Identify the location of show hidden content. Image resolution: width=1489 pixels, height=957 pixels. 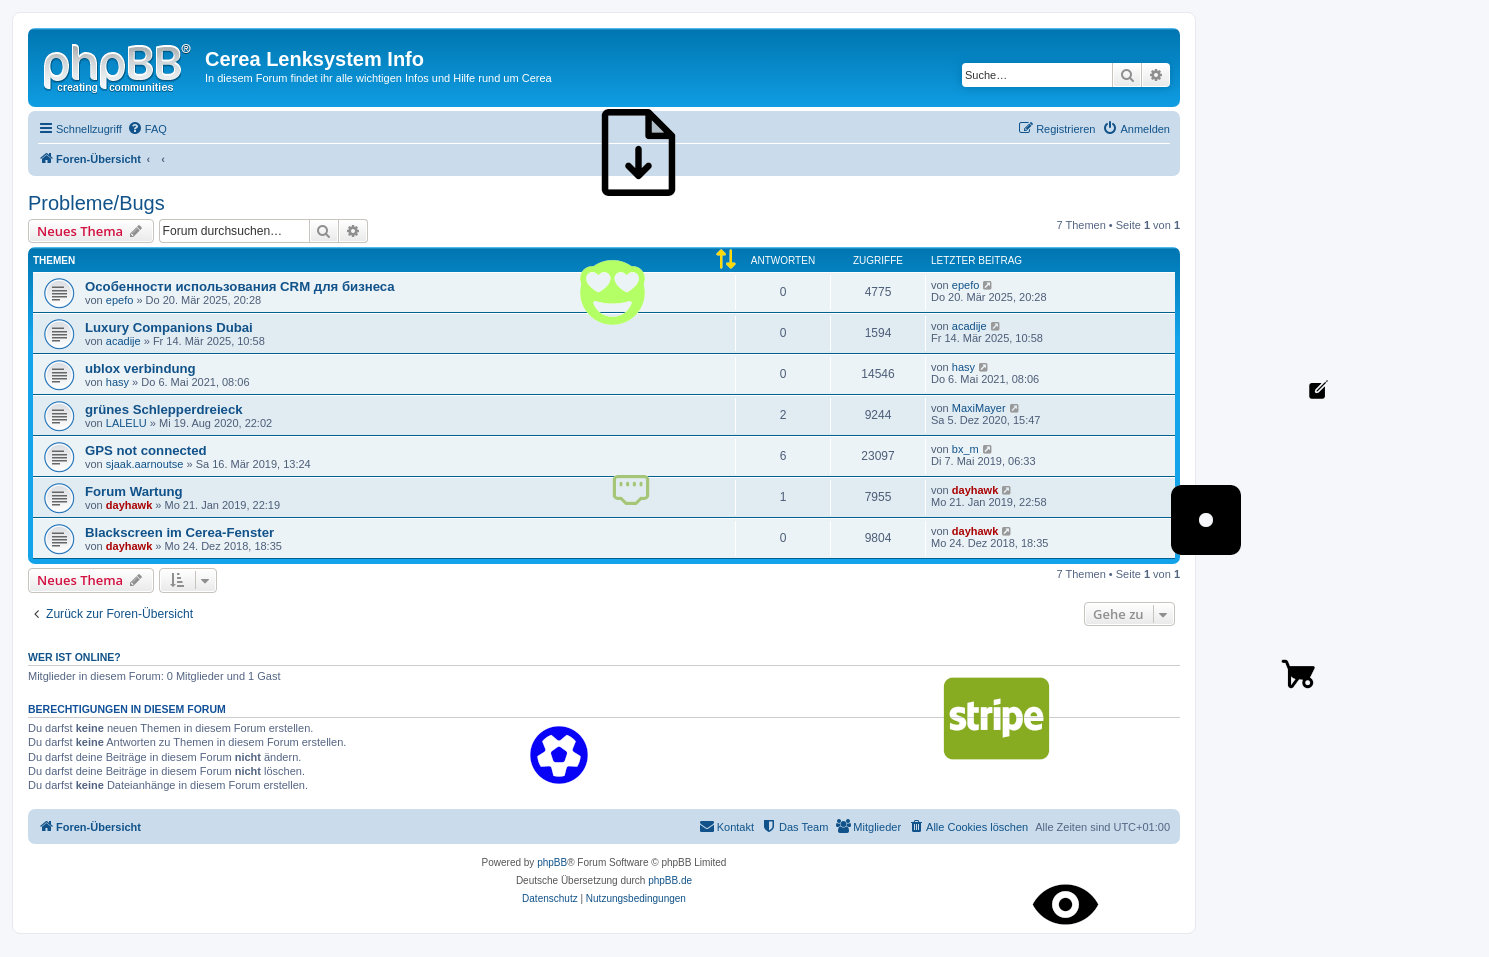
(1065, 904).